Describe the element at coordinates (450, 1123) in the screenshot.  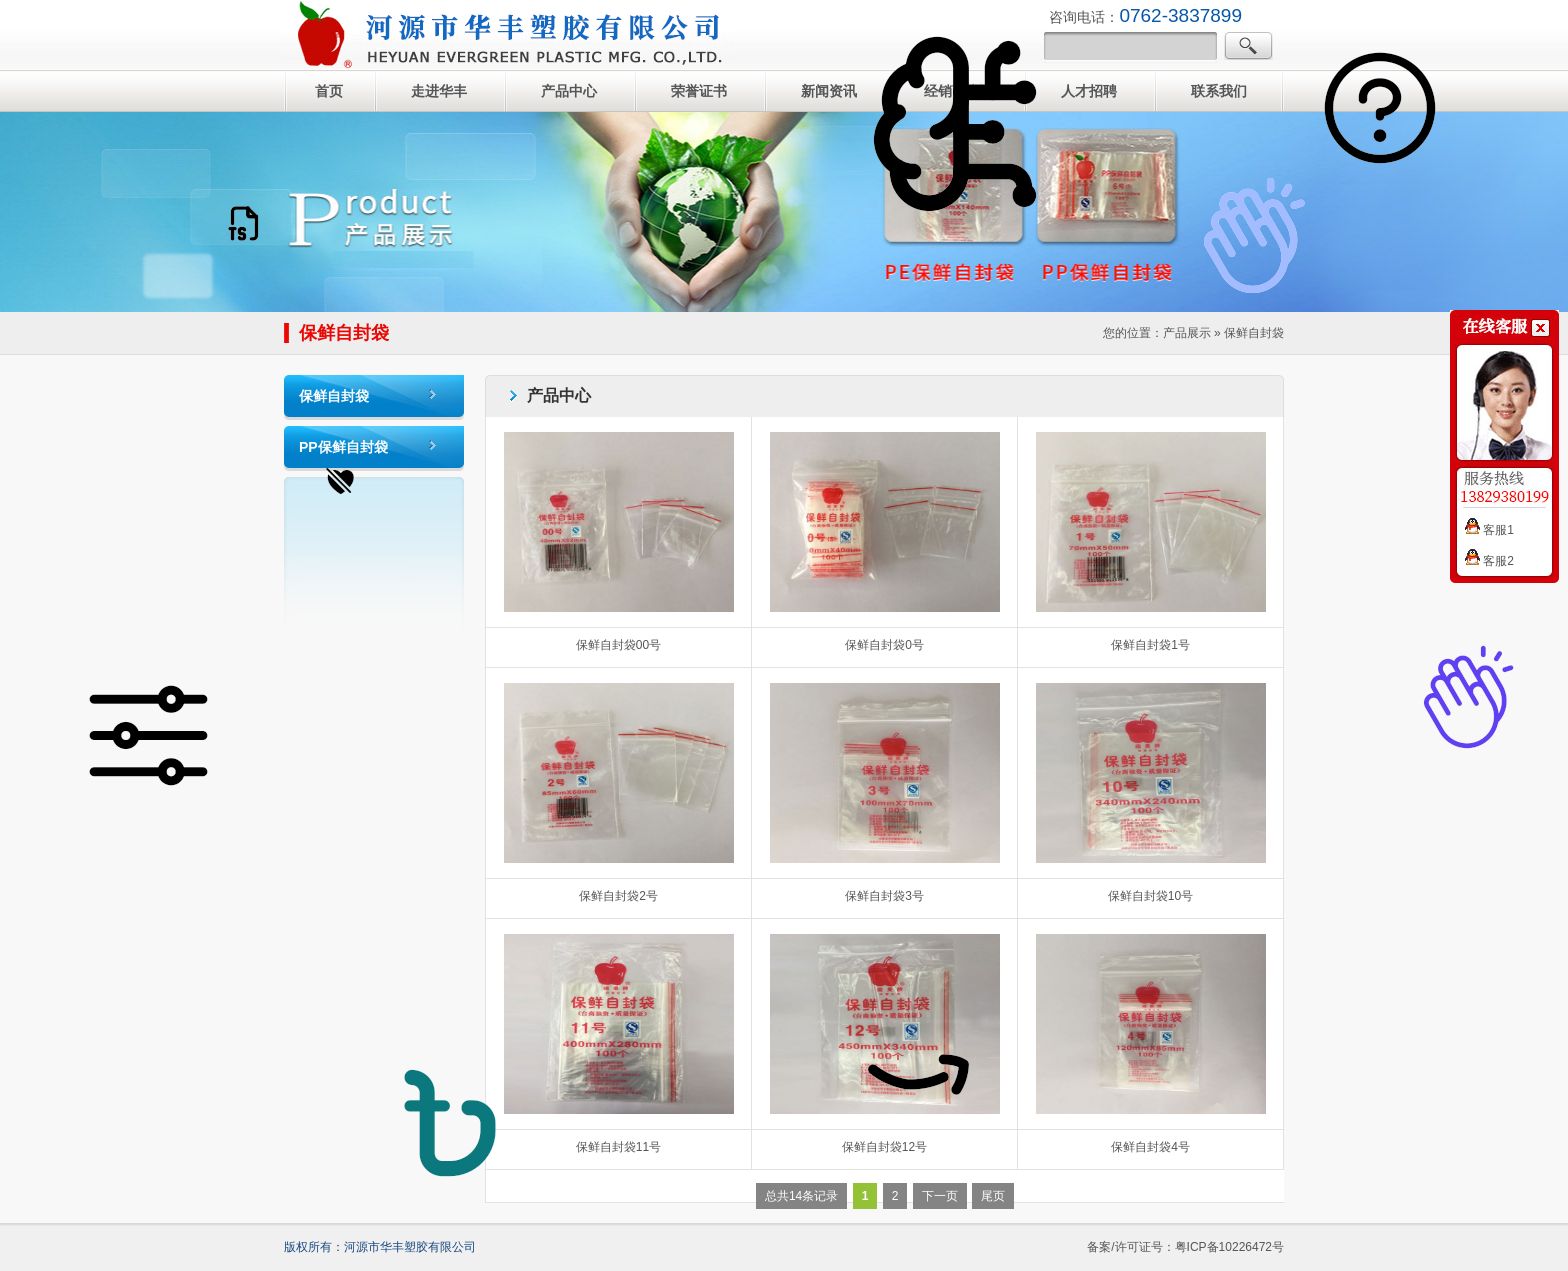
I see `indicates price or amount in bangladeshi taka` at that location.